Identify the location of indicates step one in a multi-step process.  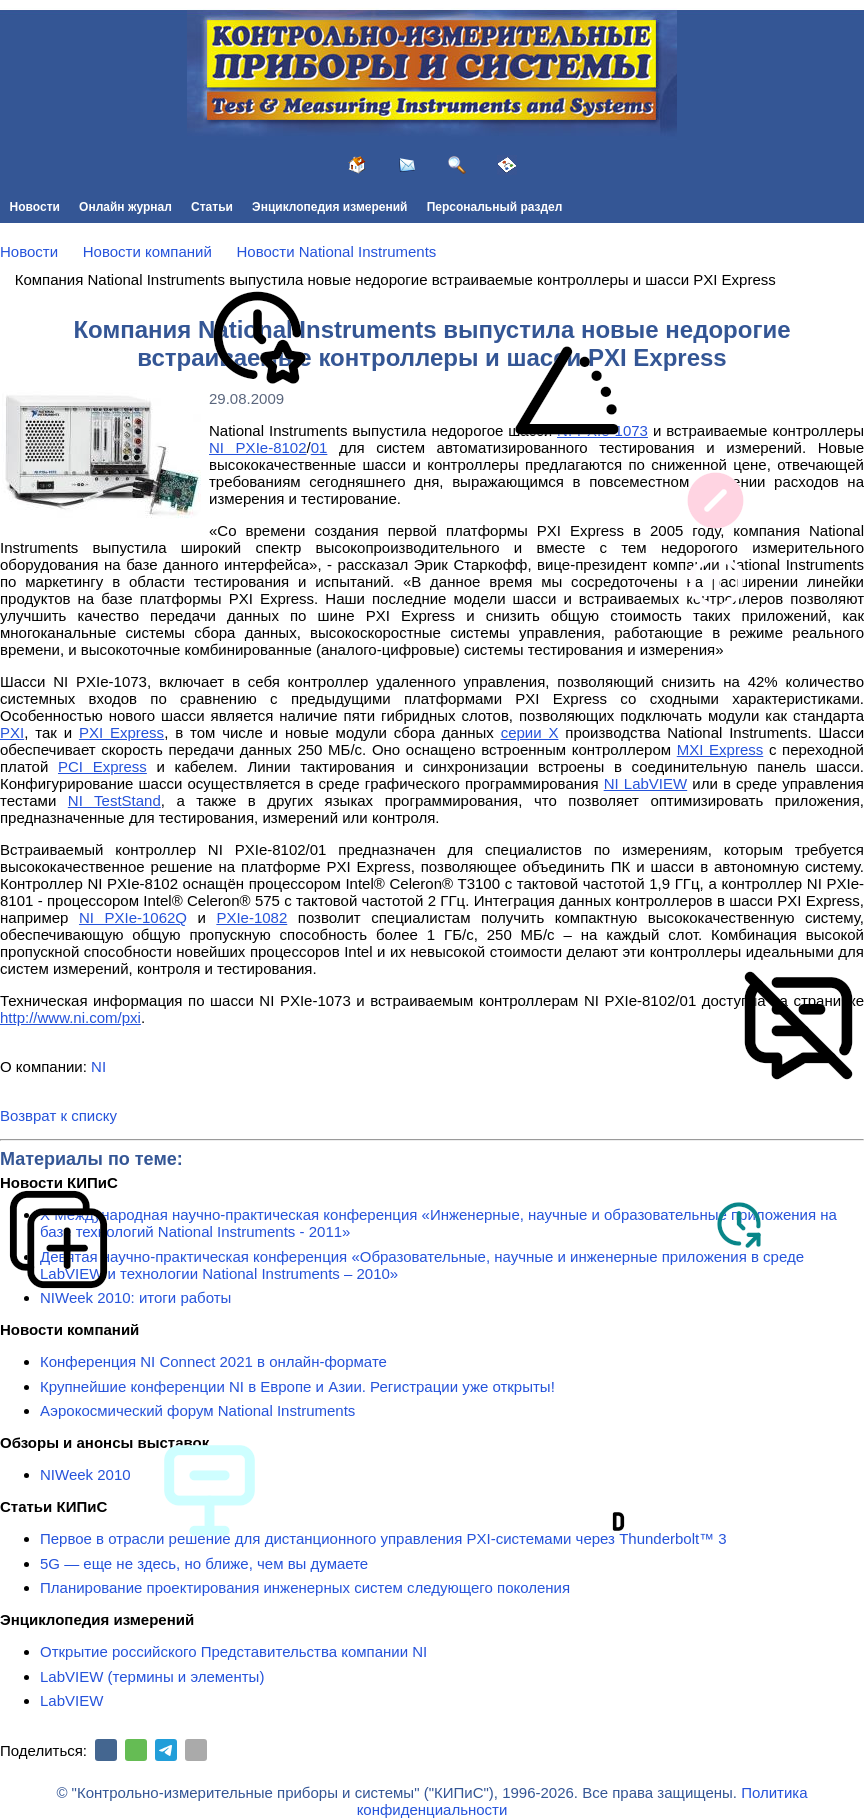
(716, 582).